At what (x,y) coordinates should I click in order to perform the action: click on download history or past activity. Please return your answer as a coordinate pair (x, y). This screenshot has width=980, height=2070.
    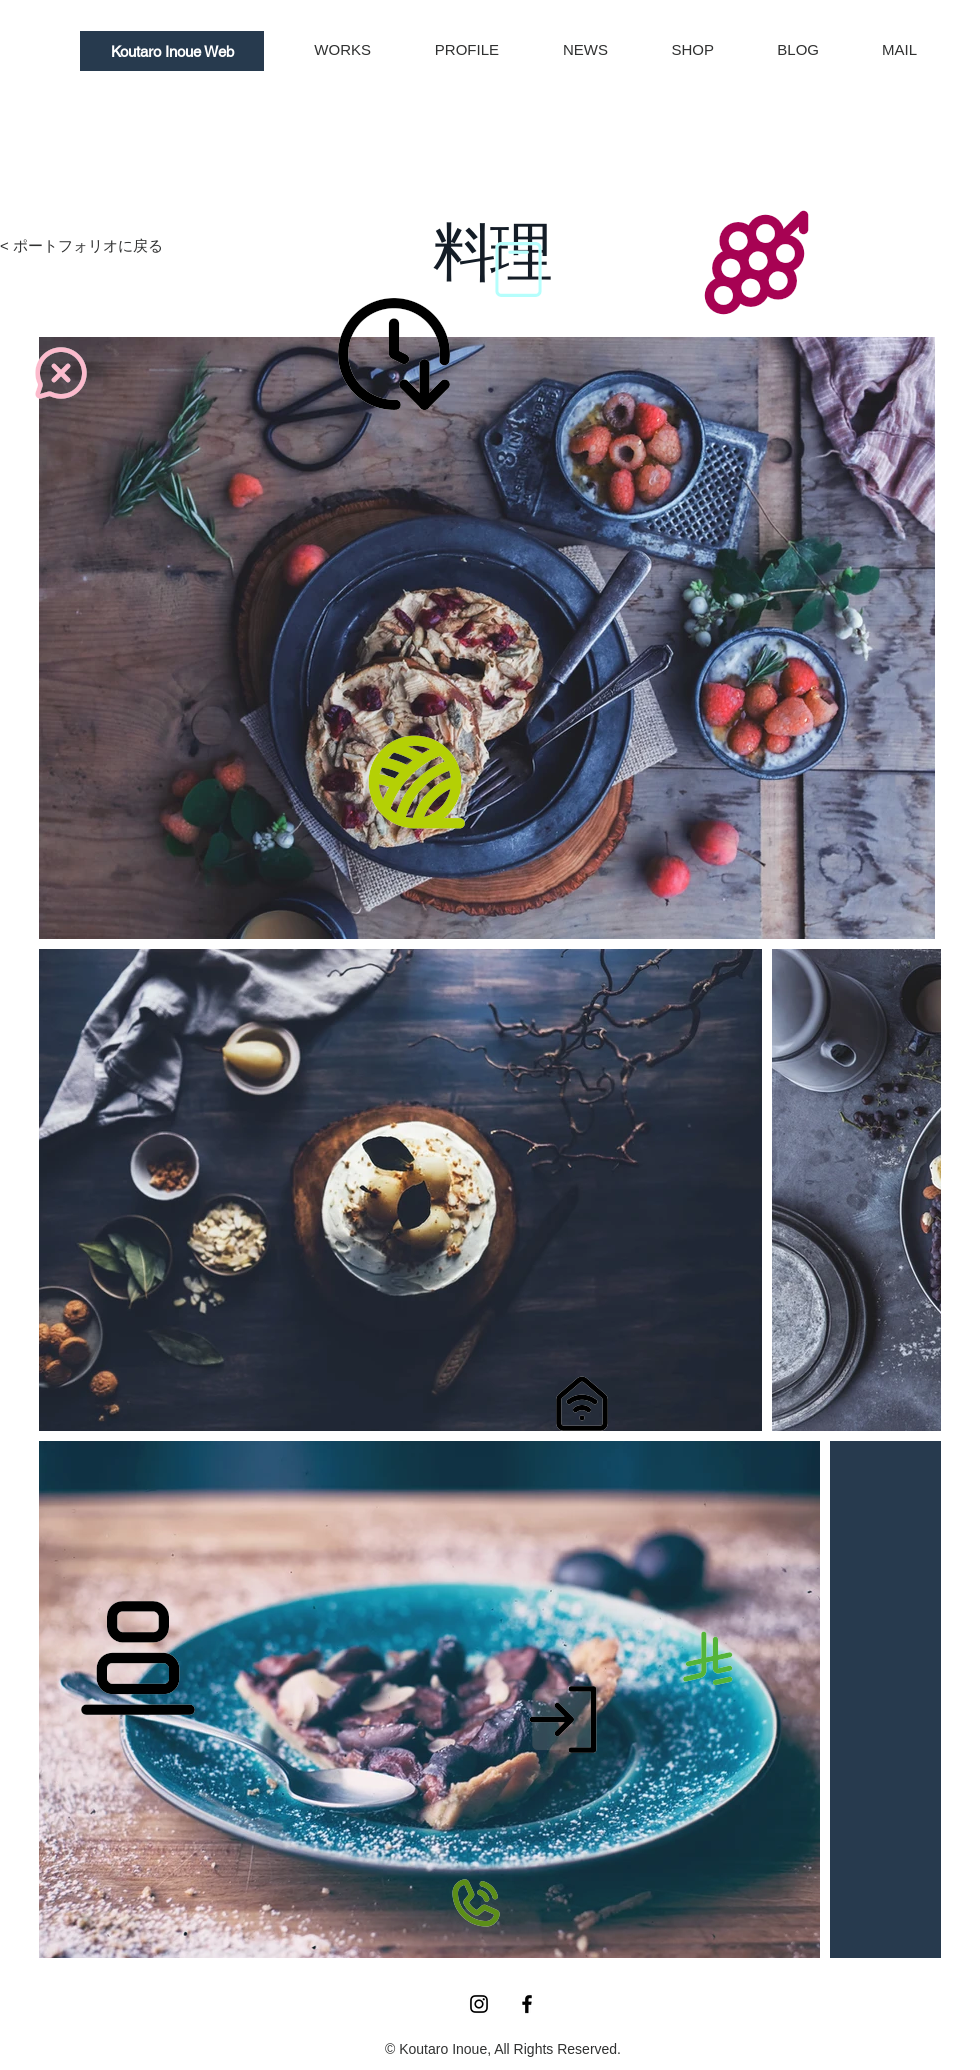
    Looking at the image, I should click on (394, 354).